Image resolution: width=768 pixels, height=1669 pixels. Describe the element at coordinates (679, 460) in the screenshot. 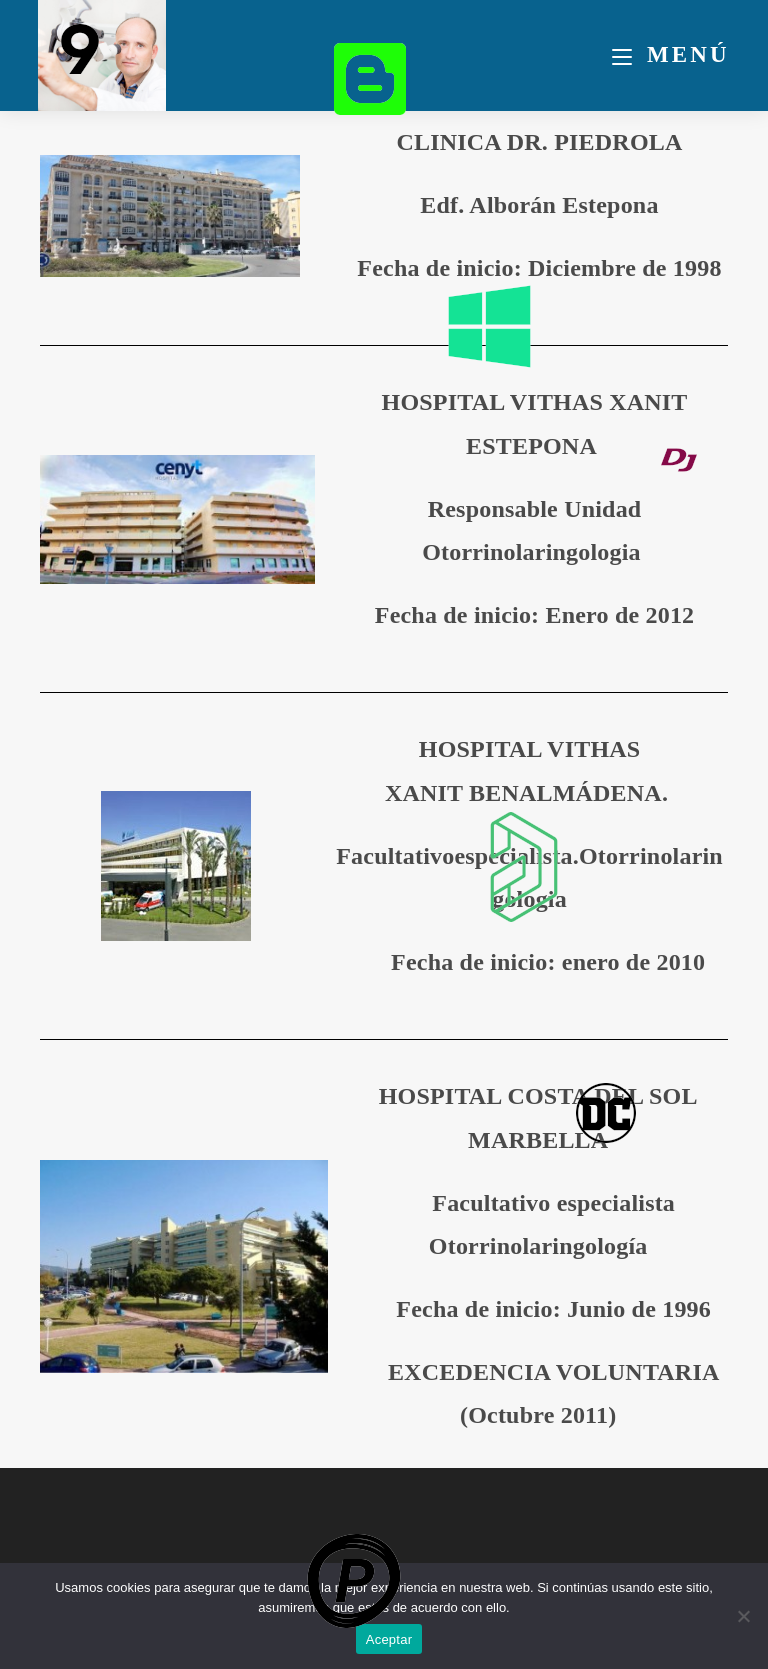

I see `pioneer dj brand logo` at that location.